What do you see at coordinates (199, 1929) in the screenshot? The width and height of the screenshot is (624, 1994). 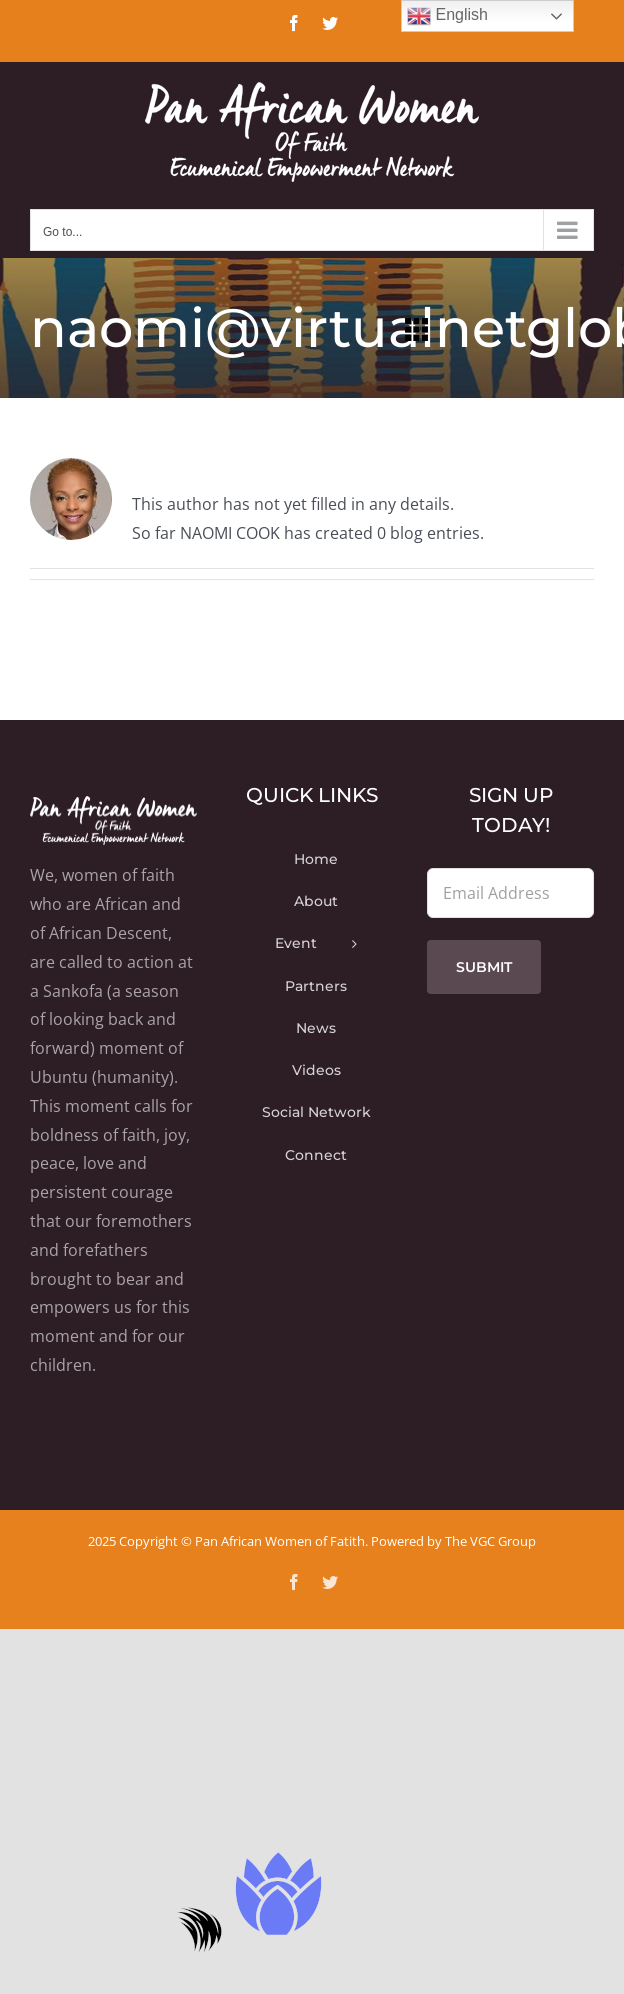 I see `indicates a wound or injury status effect` at bounding box center [199, 1929].